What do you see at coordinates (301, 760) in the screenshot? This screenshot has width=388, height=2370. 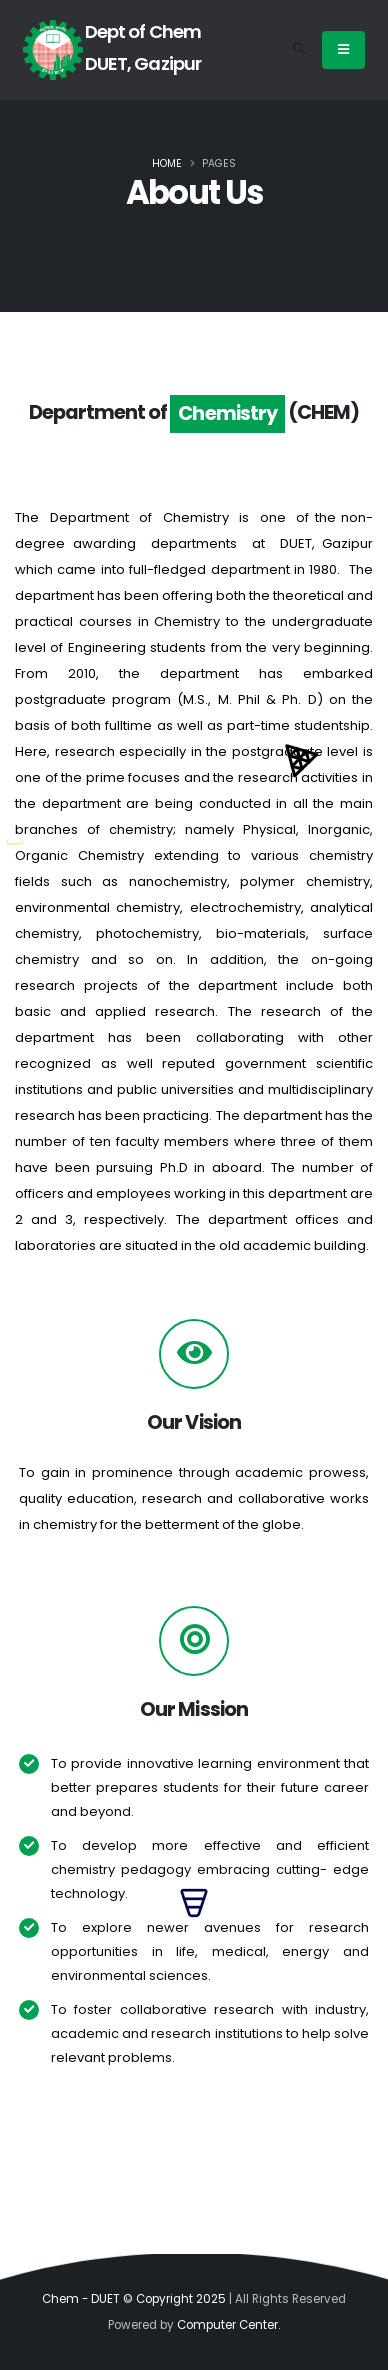 I see `three.js library or 3D graphics project` at bounding box center [301, 760].